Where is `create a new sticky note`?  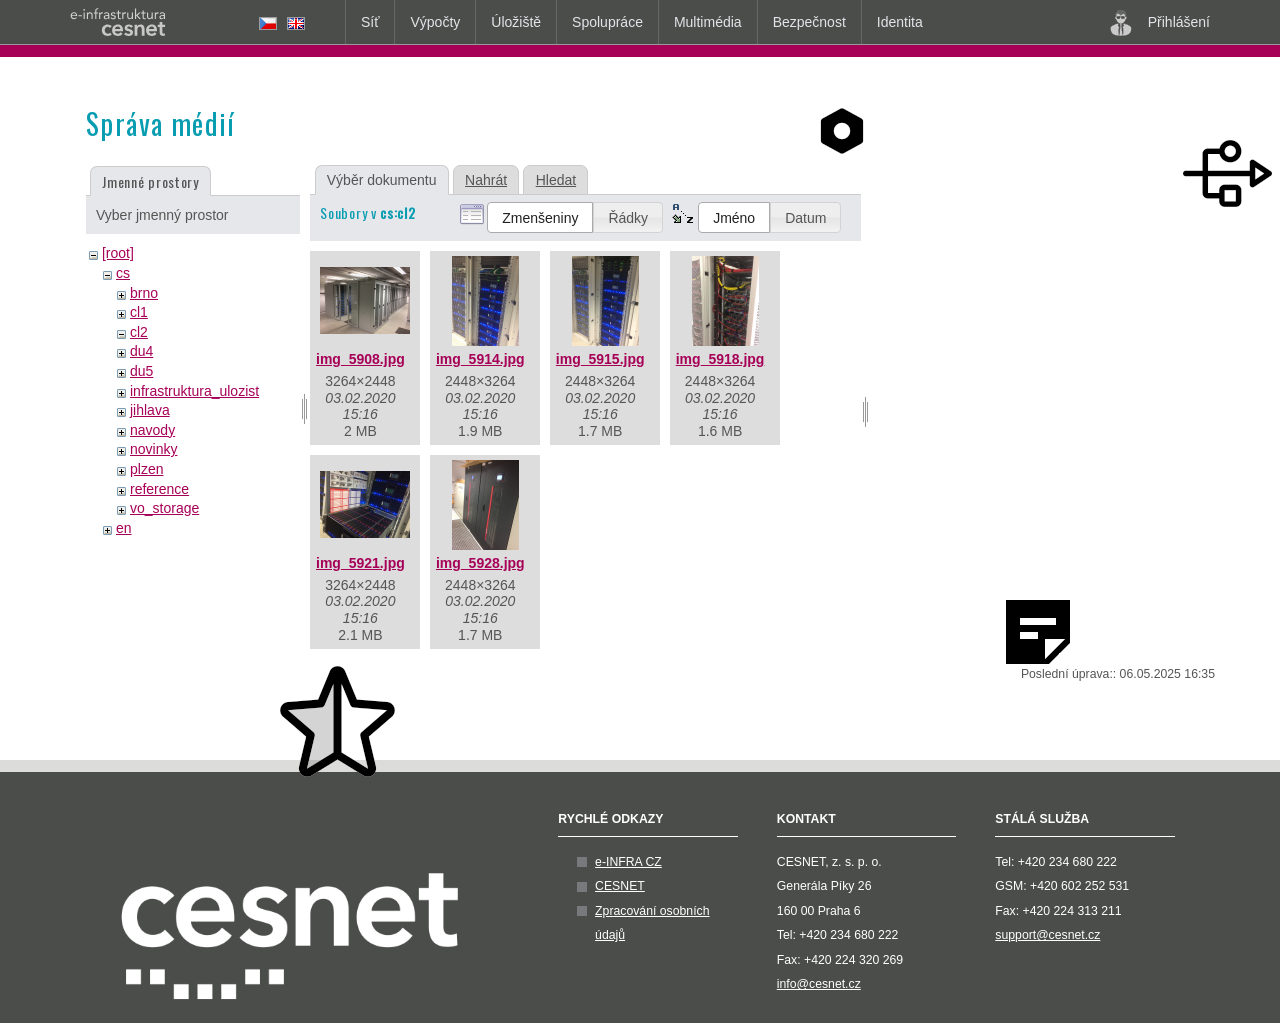 create a new sticky note is located at coordinates (1038, 632).